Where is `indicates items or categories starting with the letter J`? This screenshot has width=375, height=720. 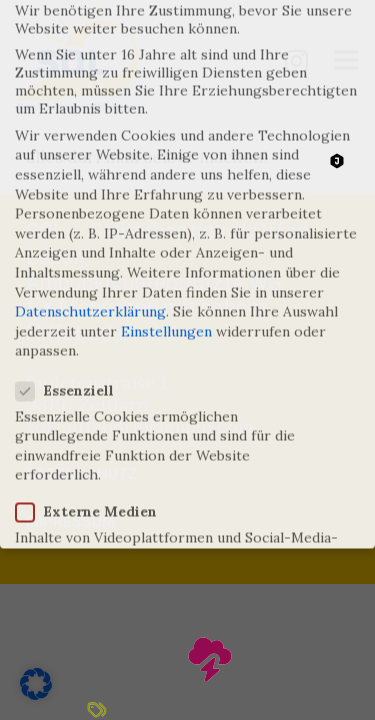 indicates items or categories starting with the letter J is located at coordinates (337, 161).